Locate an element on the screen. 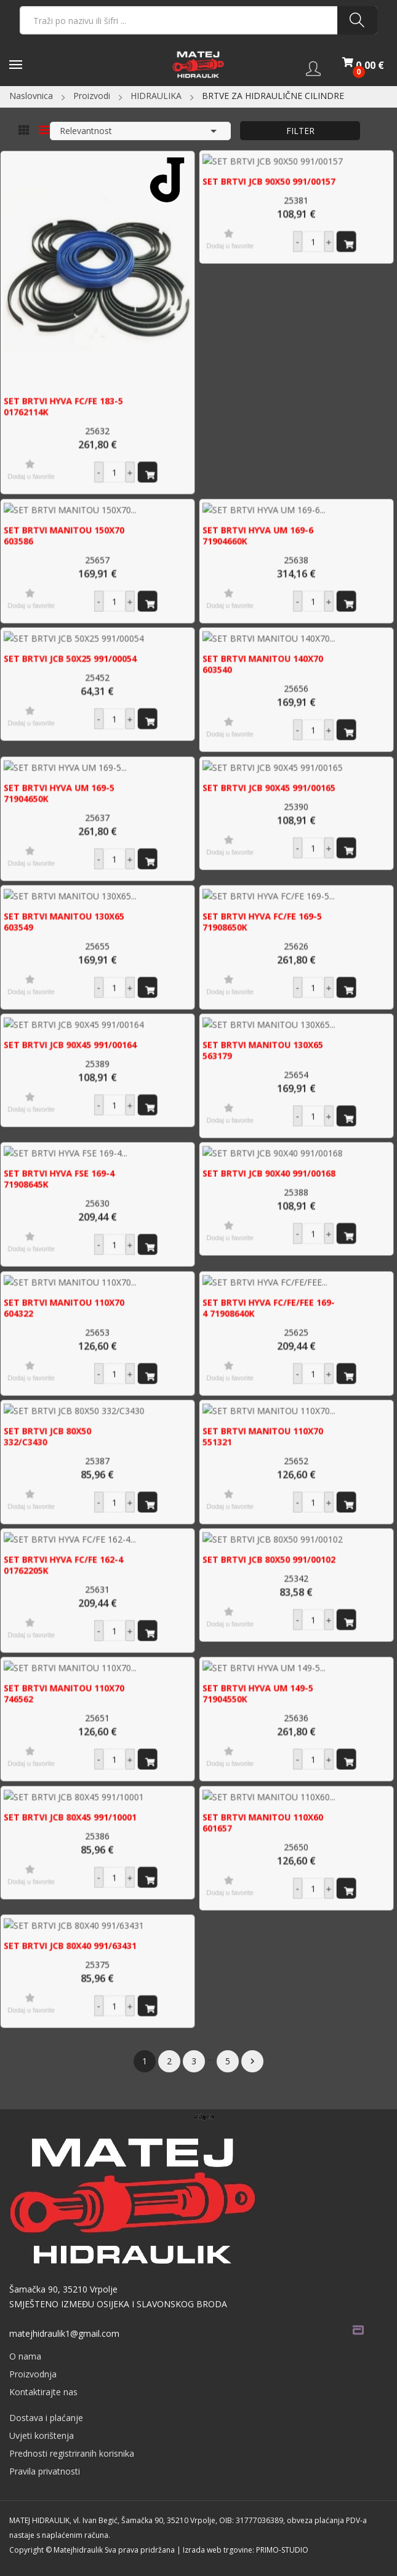 This screenshot has height=2576, width=397. open Joplin note-taking app is located at coordinates (167, 180).